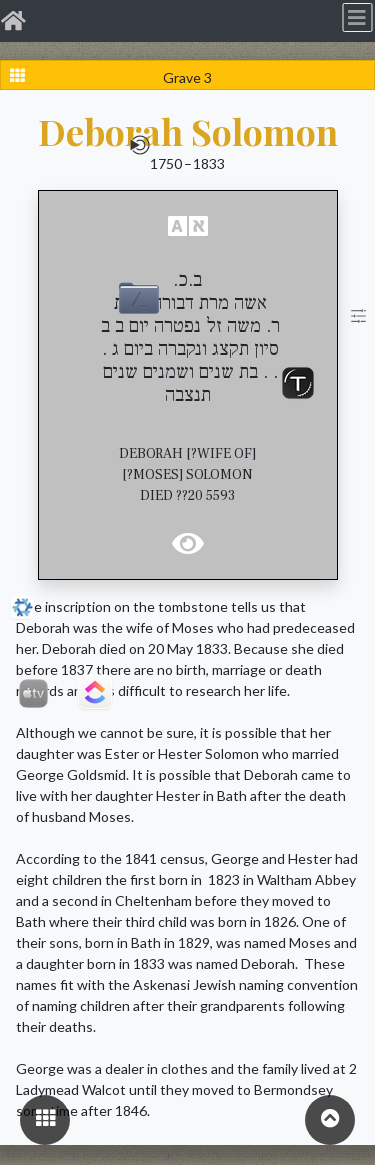  Describe the element at coordinates (298, 383) in the screenshot. I see `launch the Thrive game launcher` at that location.